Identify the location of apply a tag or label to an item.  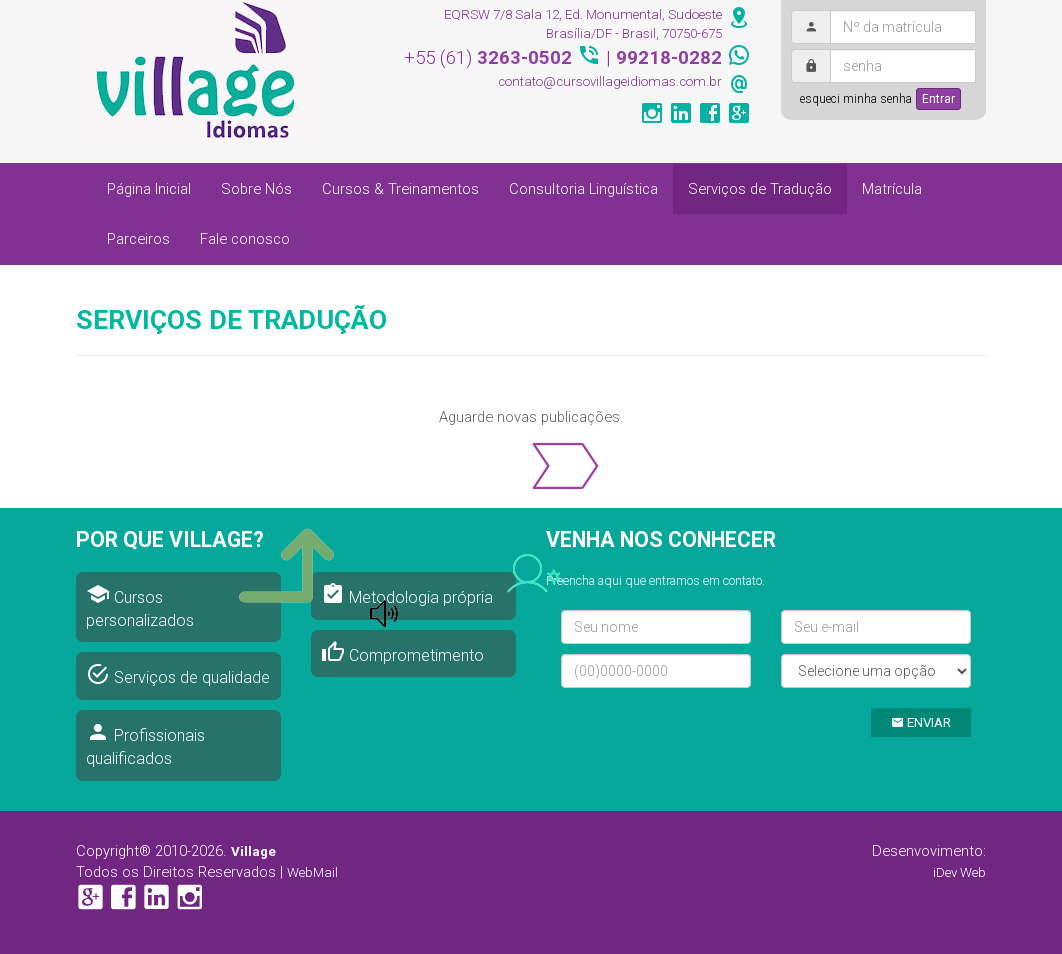
(563, 466).